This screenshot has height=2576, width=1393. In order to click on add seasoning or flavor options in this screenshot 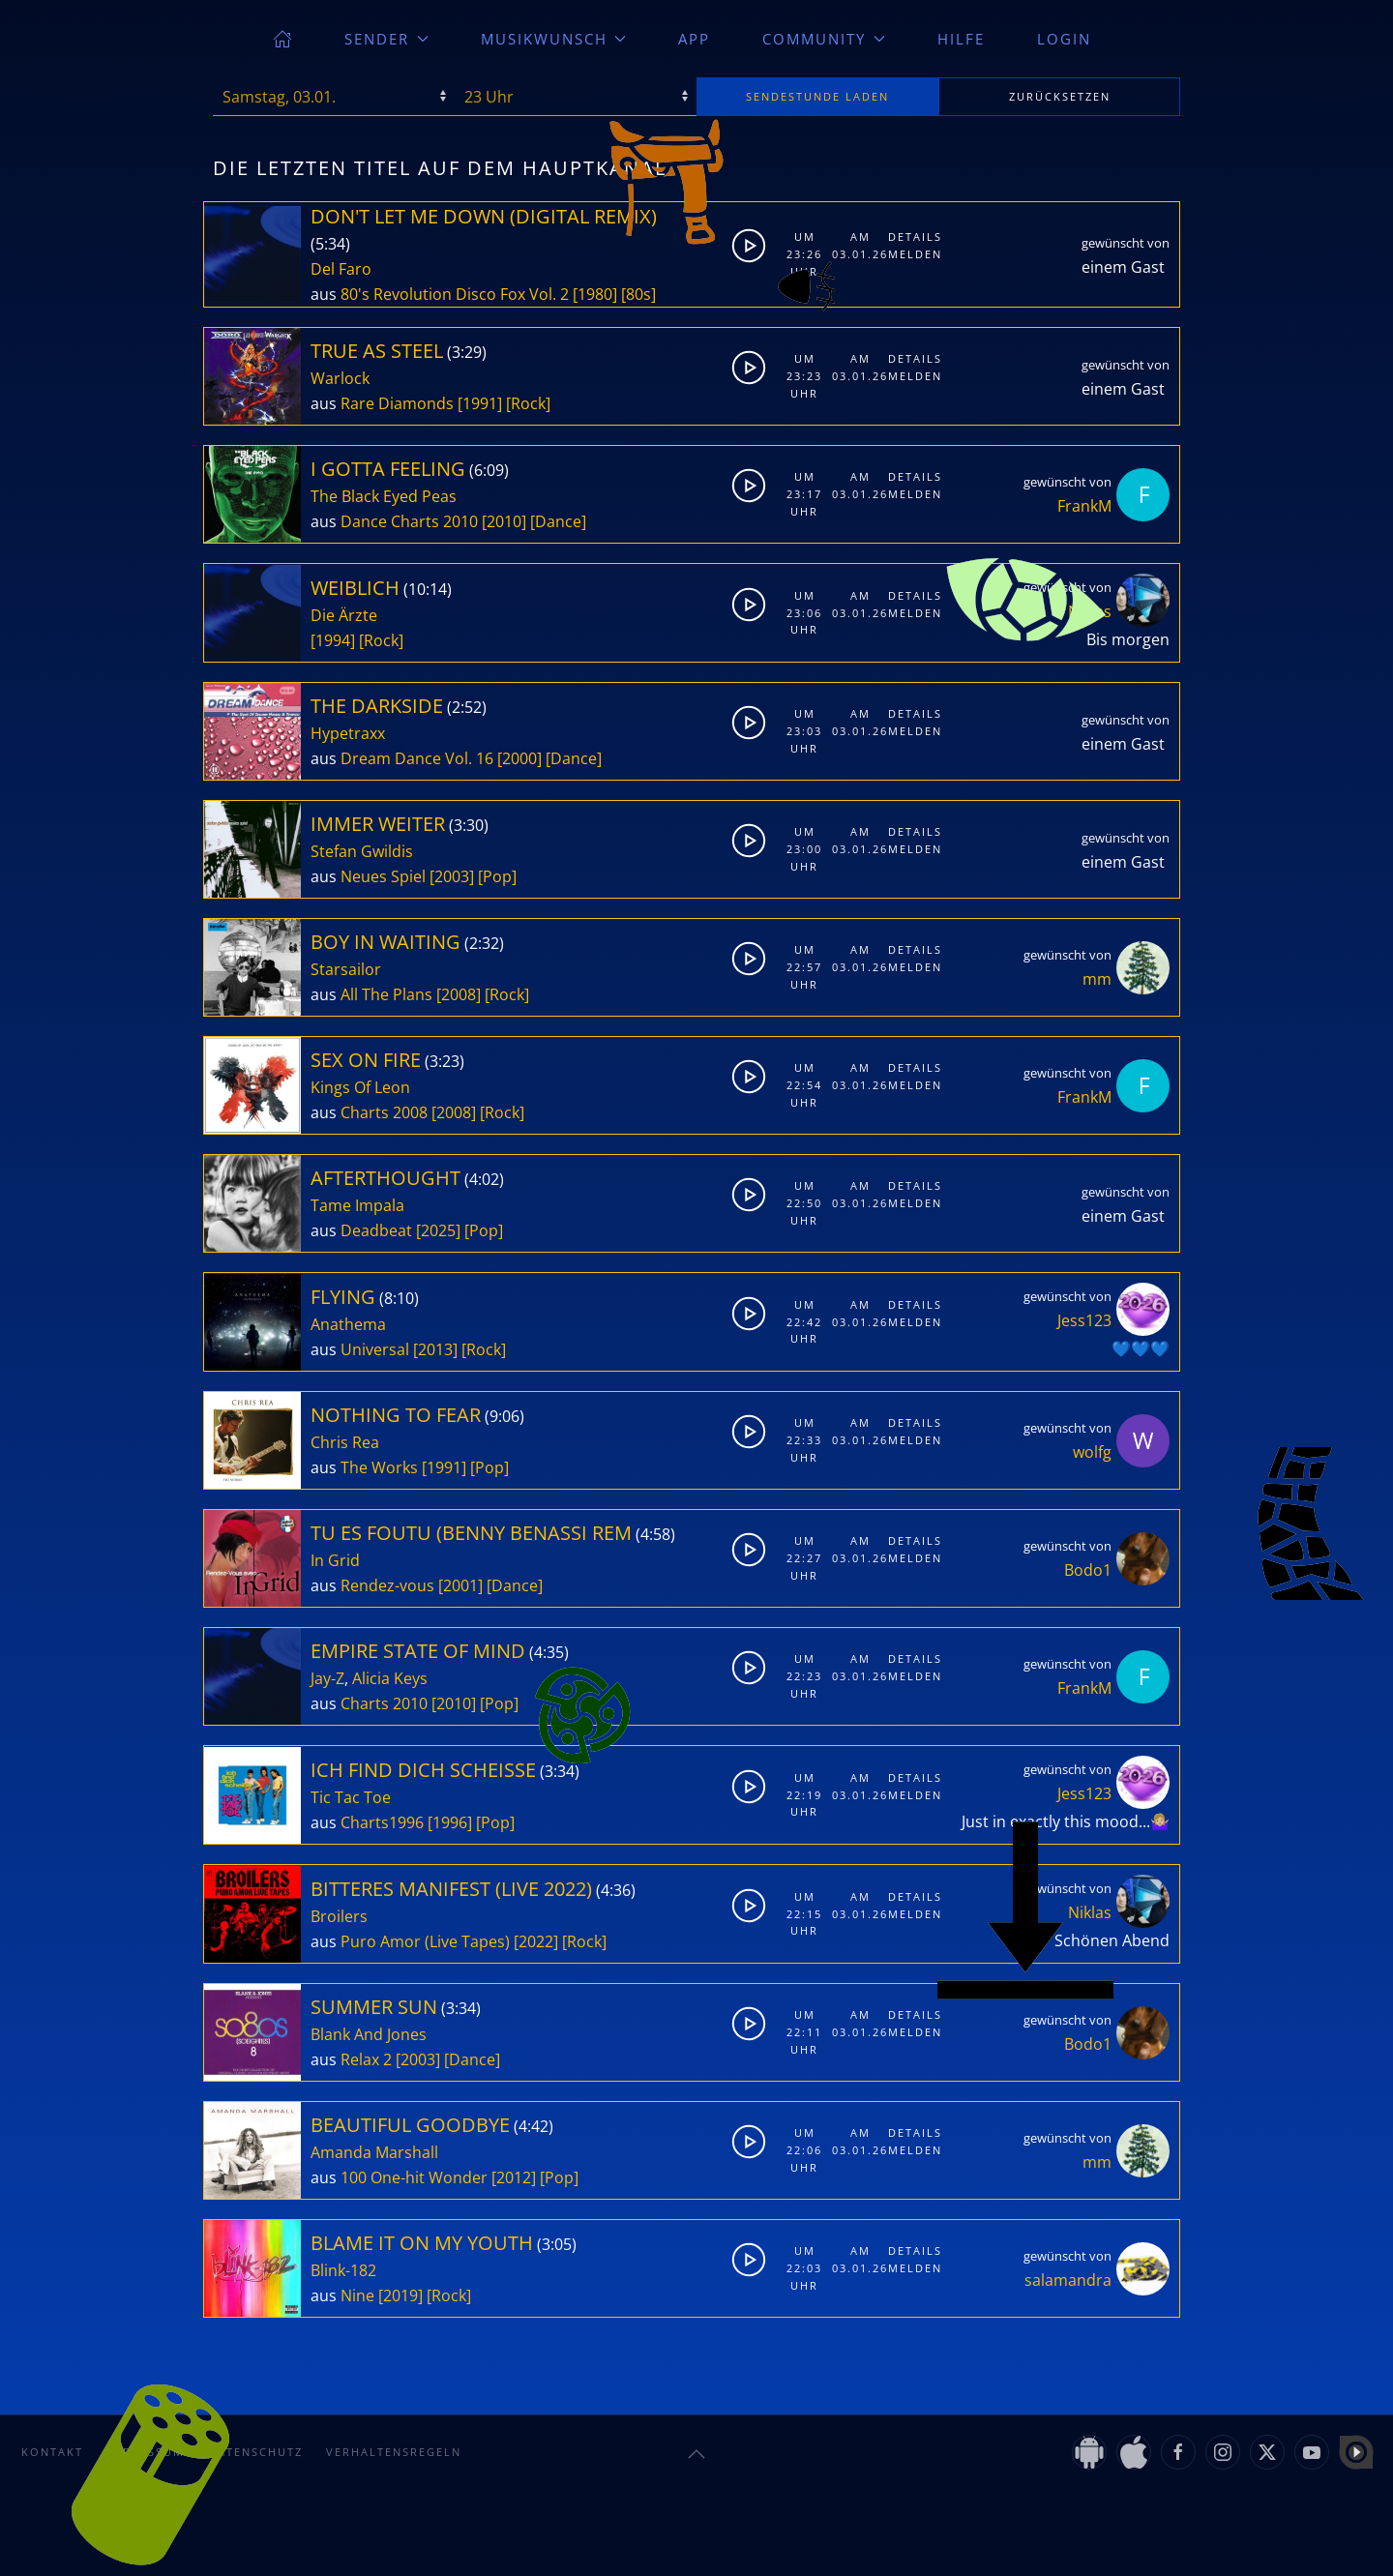, I will do `click(149, 2475)`.